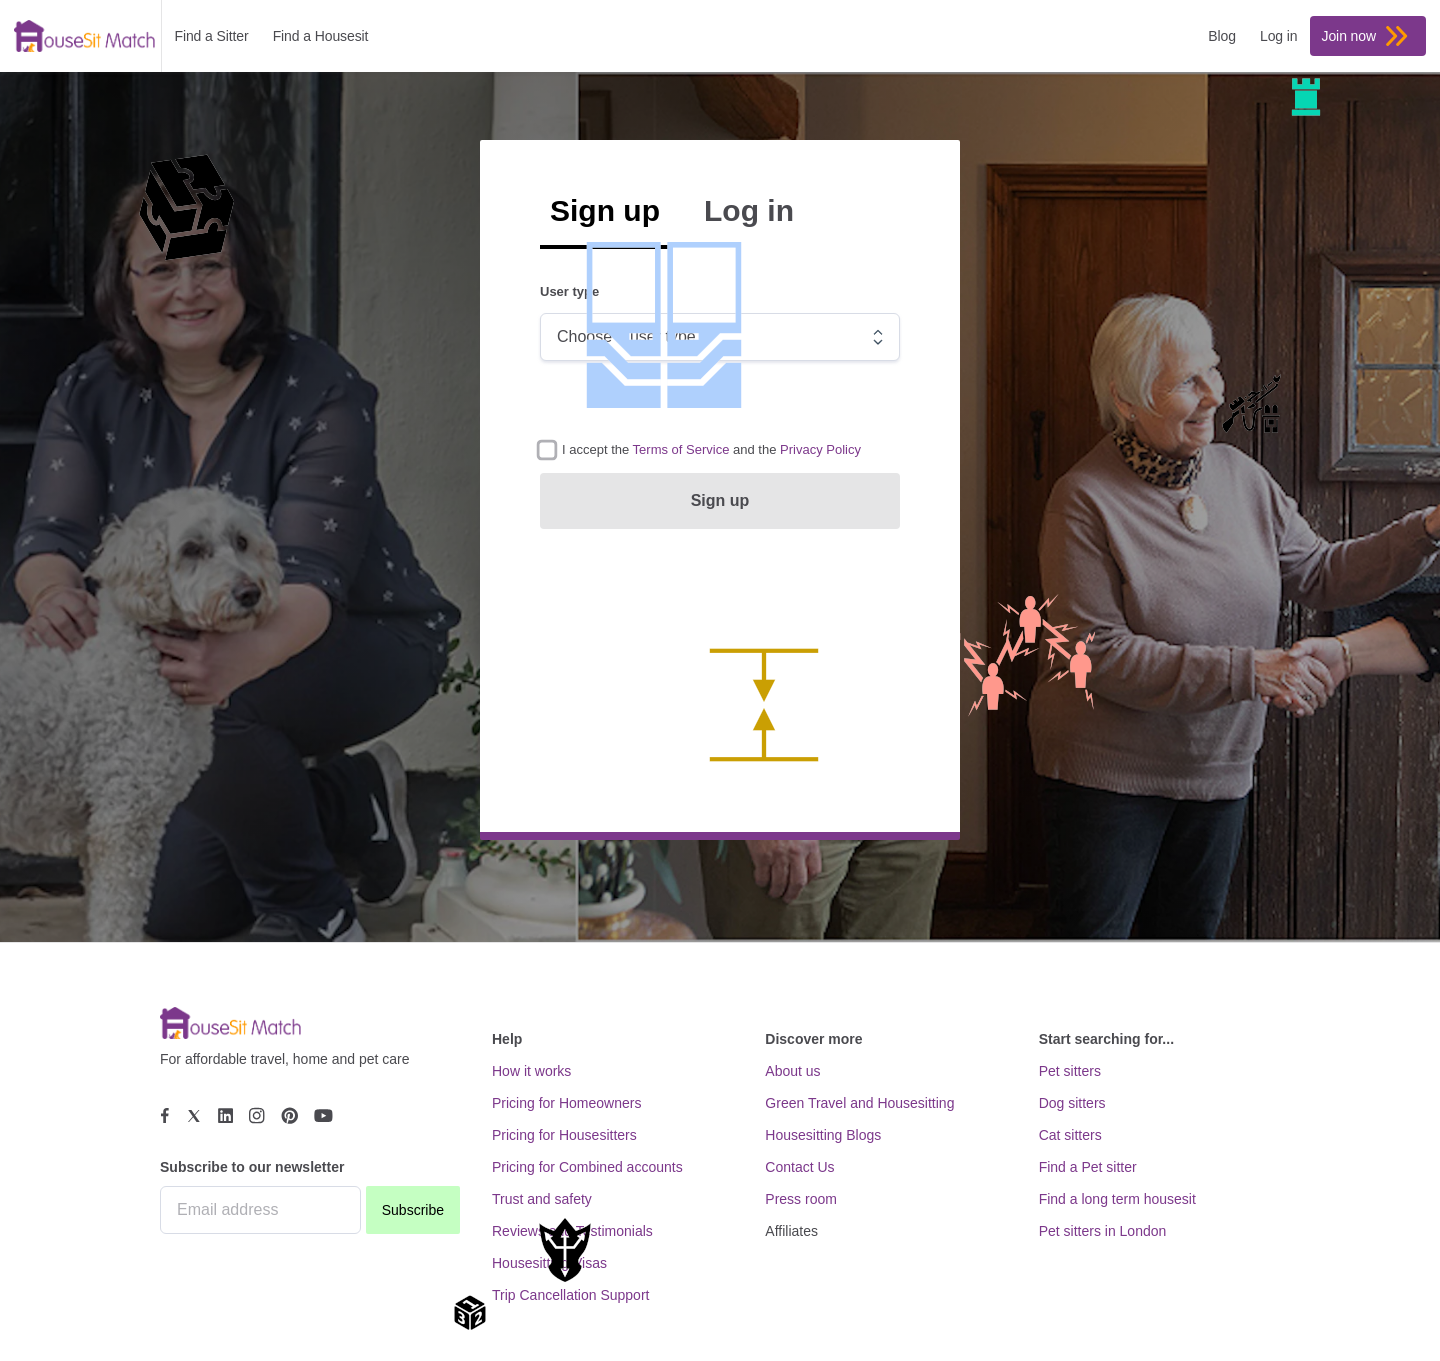 The image size is (1440, 1361). I want to click on select flamethrower weapon, so click(1251, 403).